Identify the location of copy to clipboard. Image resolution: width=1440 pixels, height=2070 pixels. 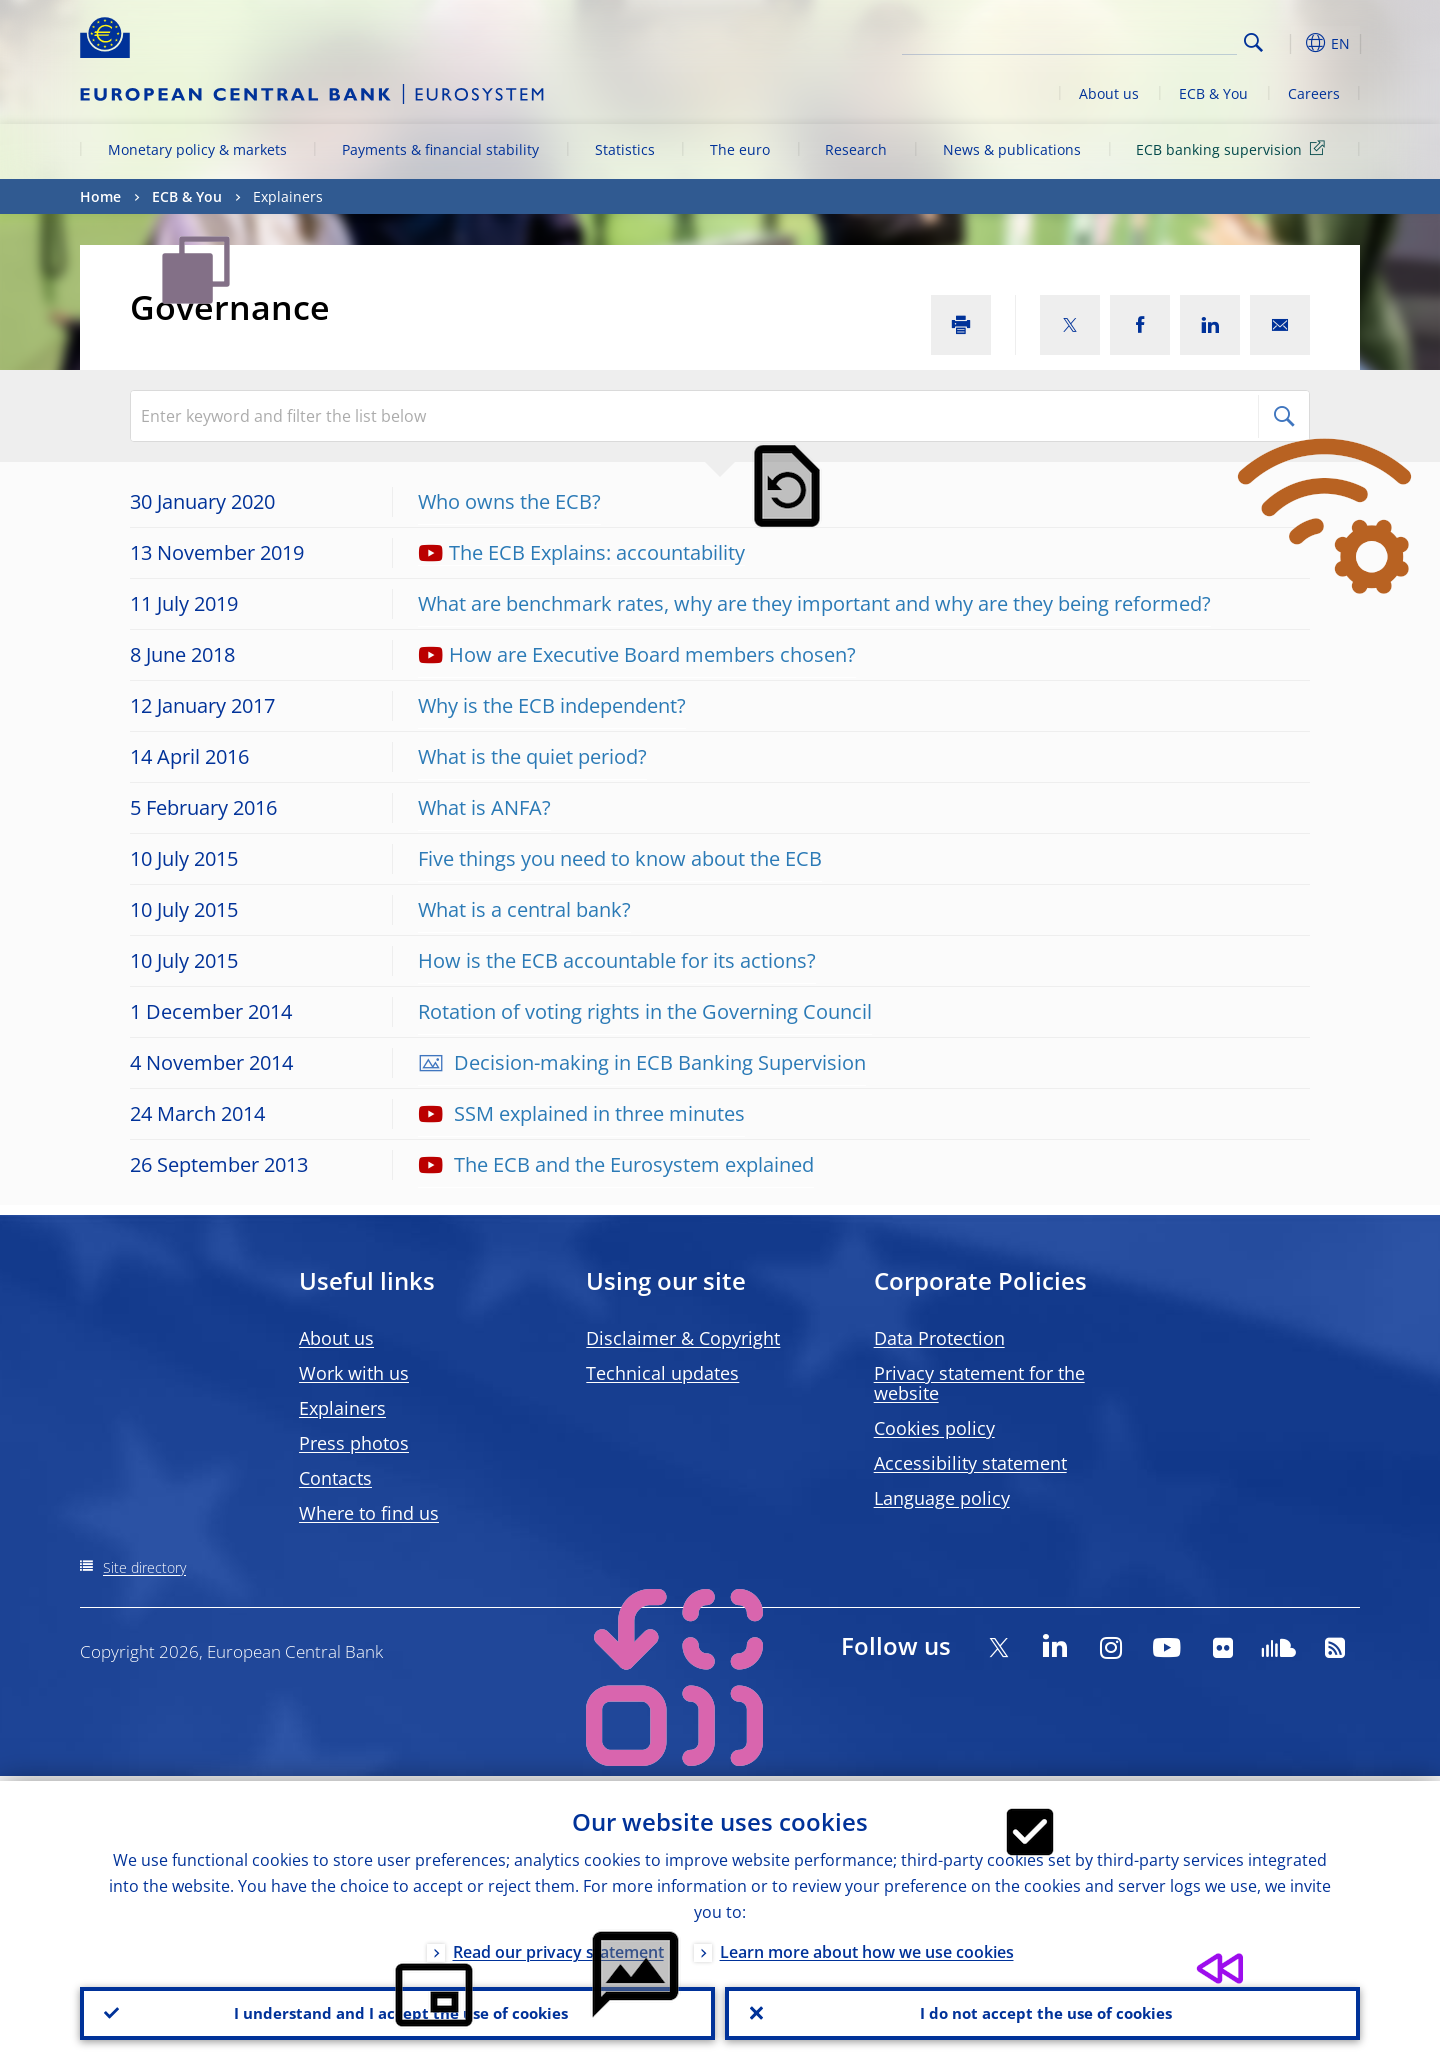
(196, 270).